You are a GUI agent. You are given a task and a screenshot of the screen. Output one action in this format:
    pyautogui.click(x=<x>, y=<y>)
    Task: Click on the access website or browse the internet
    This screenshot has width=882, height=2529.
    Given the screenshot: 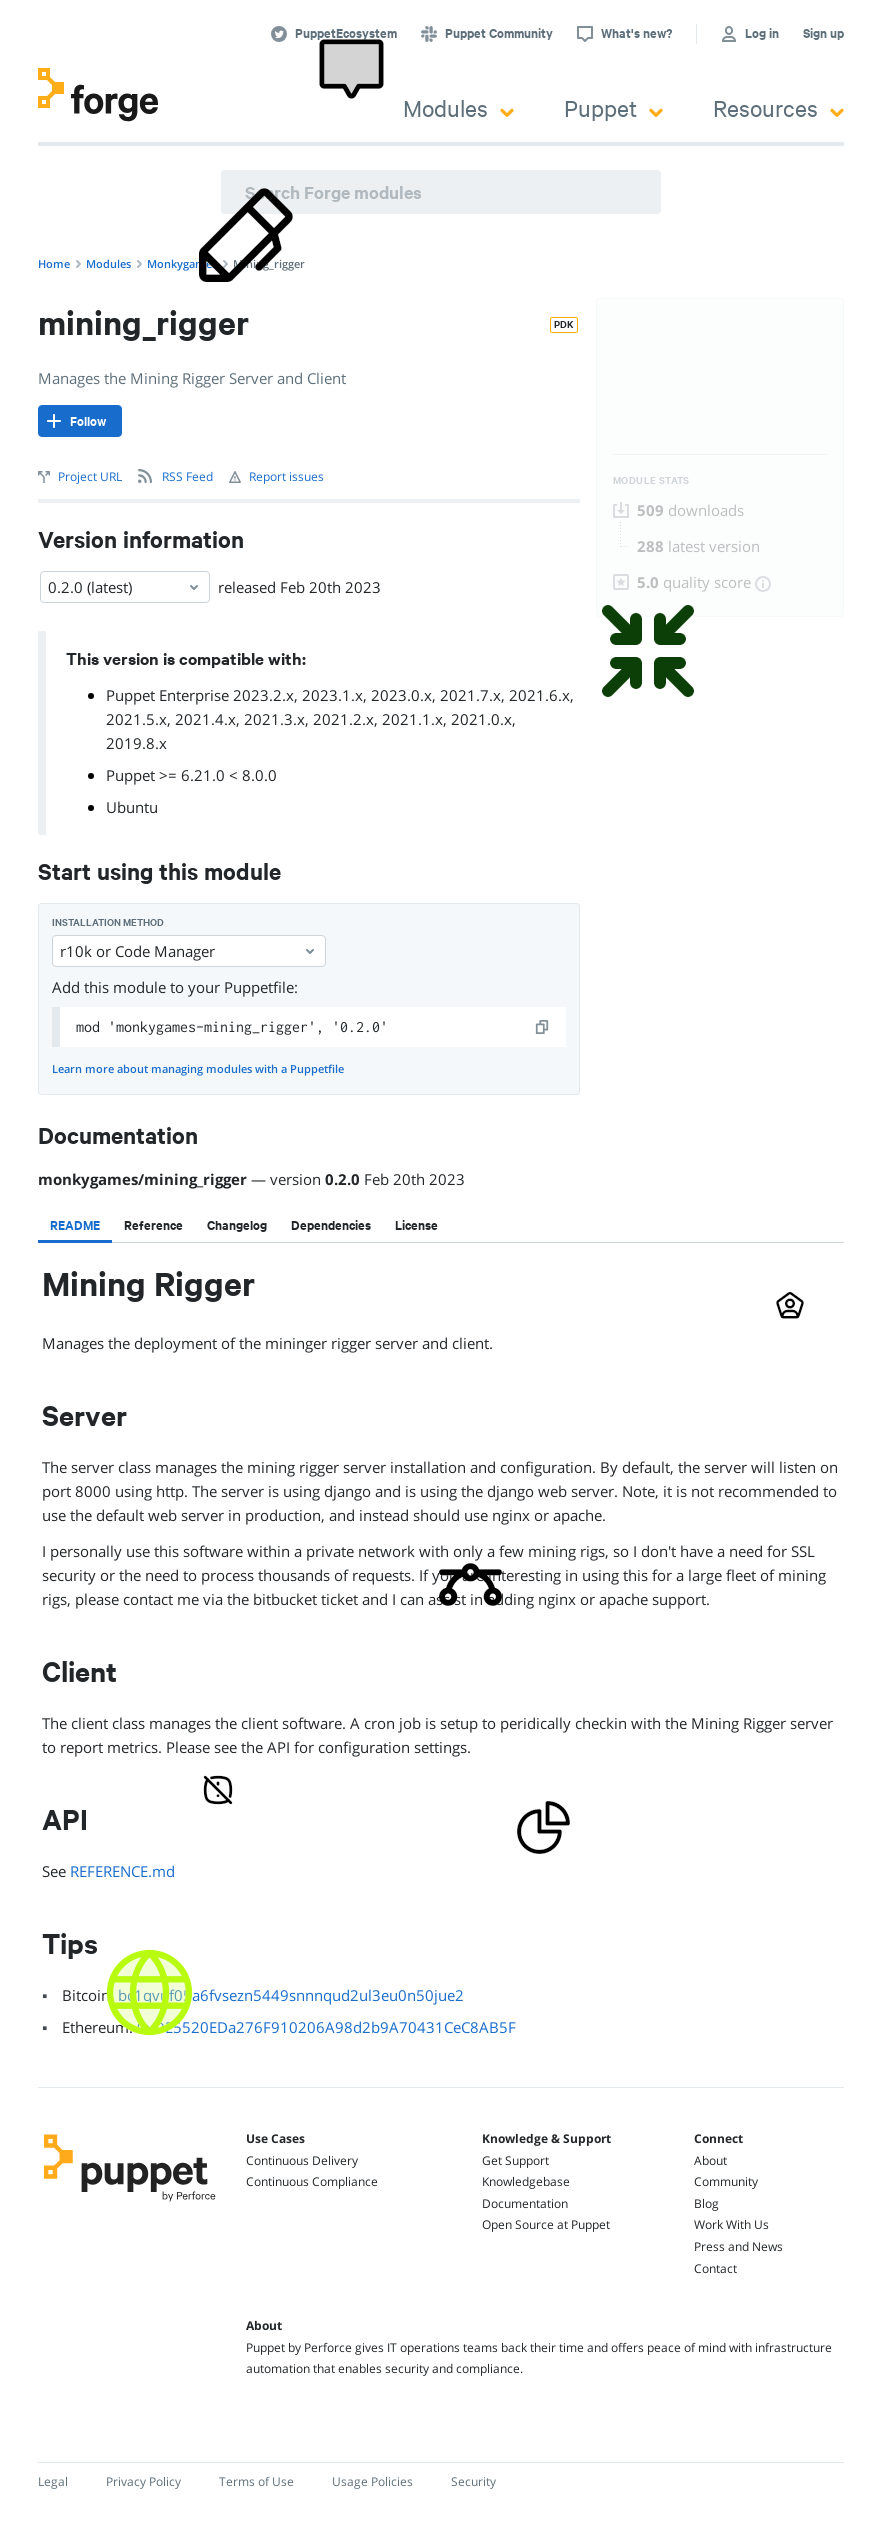 What is the action you would take?
    pyautogui.click(x=149, y=1992)
    